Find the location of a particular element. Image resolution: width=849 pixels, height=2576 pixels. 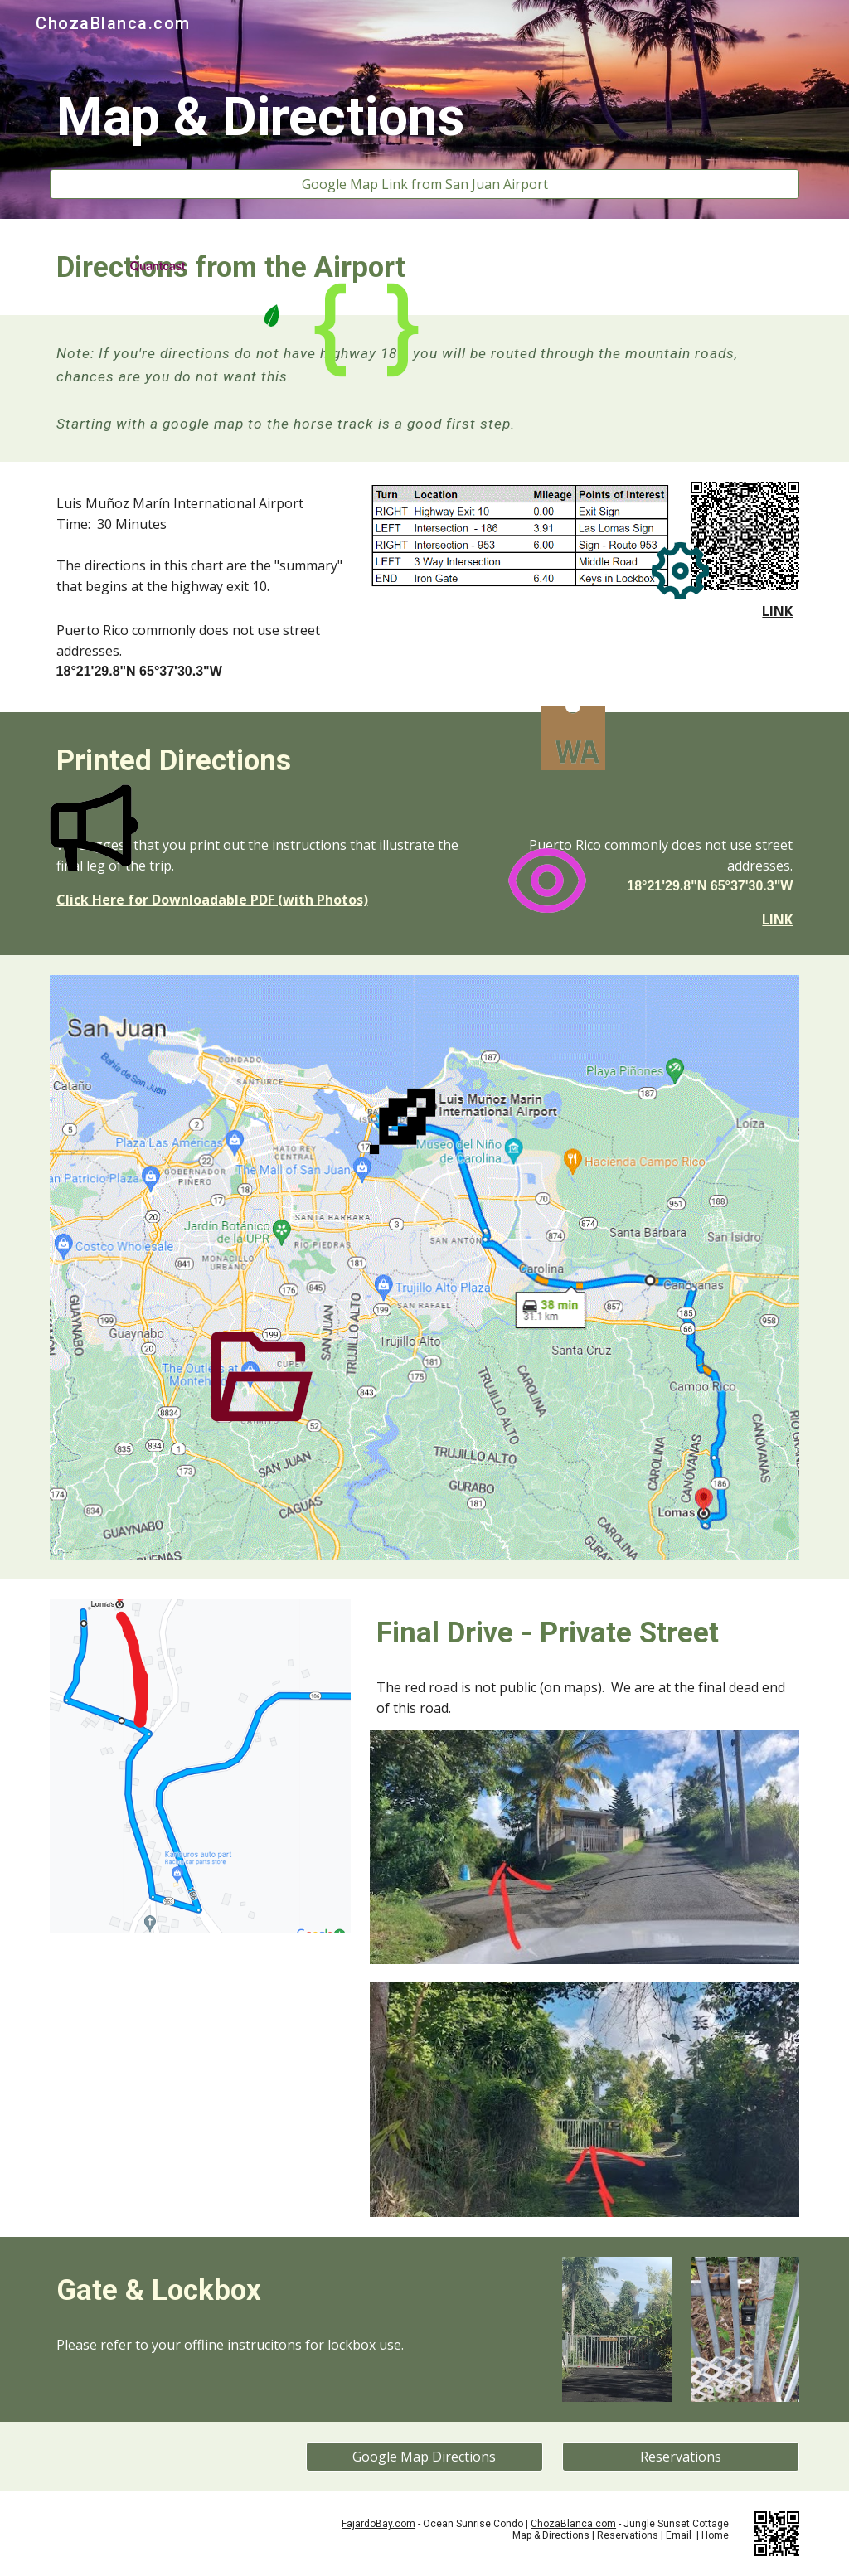

access settings or preferences is located at coordinates (680, 570).